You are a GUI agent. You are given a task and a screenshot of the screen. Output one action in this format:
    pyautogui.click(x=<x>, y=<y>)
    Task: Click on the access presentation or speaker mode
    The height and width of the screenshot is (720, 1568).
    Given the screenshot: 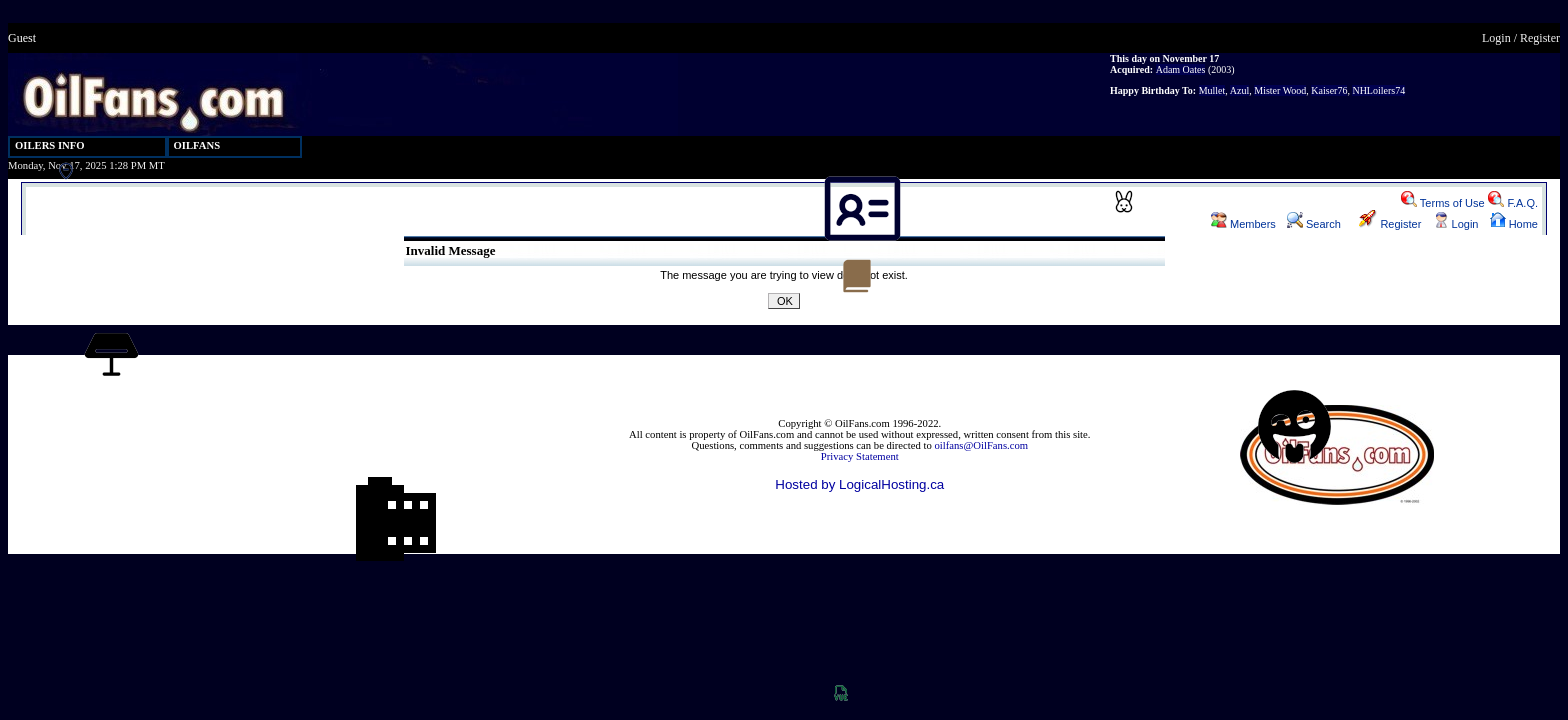 What is the action you would take?
    pyautogui.click(x=111, y=354)
    